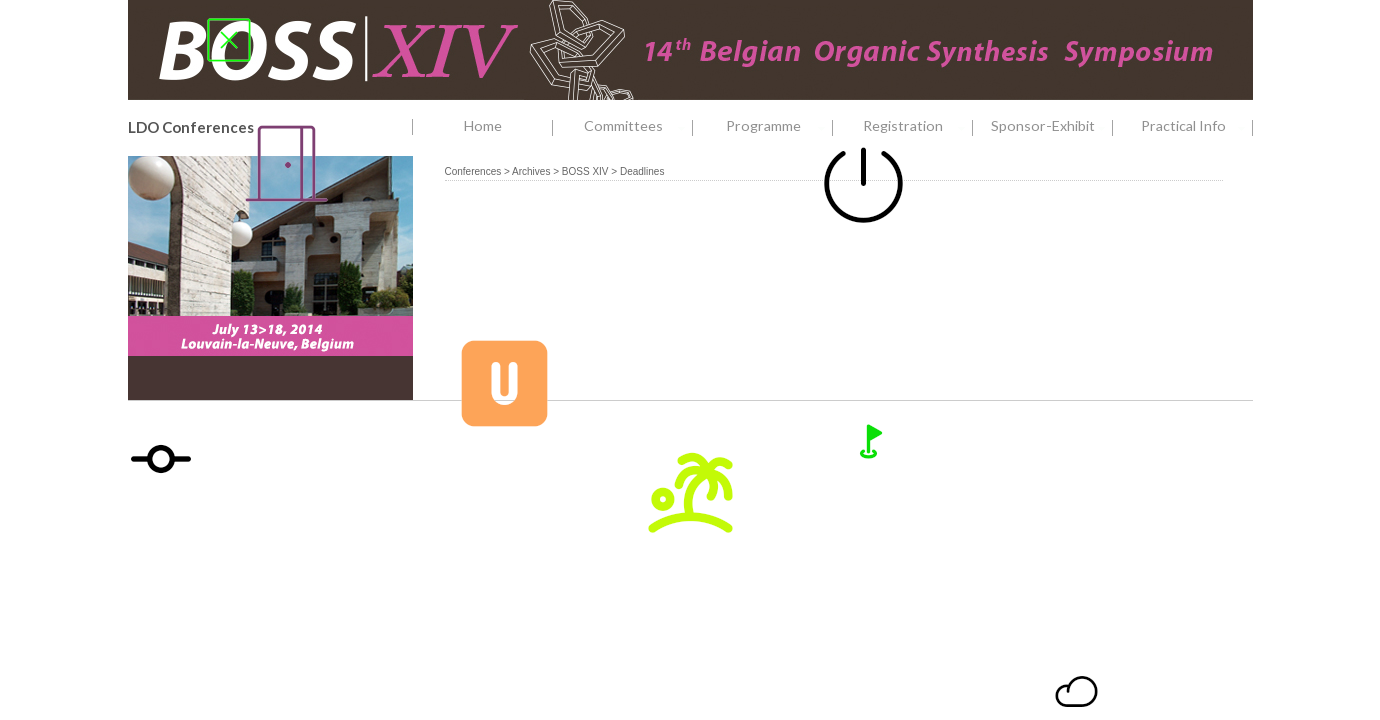 Image resolution: width=1380 pixels, height=720 pixels. I want to click on indicates an item or option starting with the letter U, so click(504, 383).